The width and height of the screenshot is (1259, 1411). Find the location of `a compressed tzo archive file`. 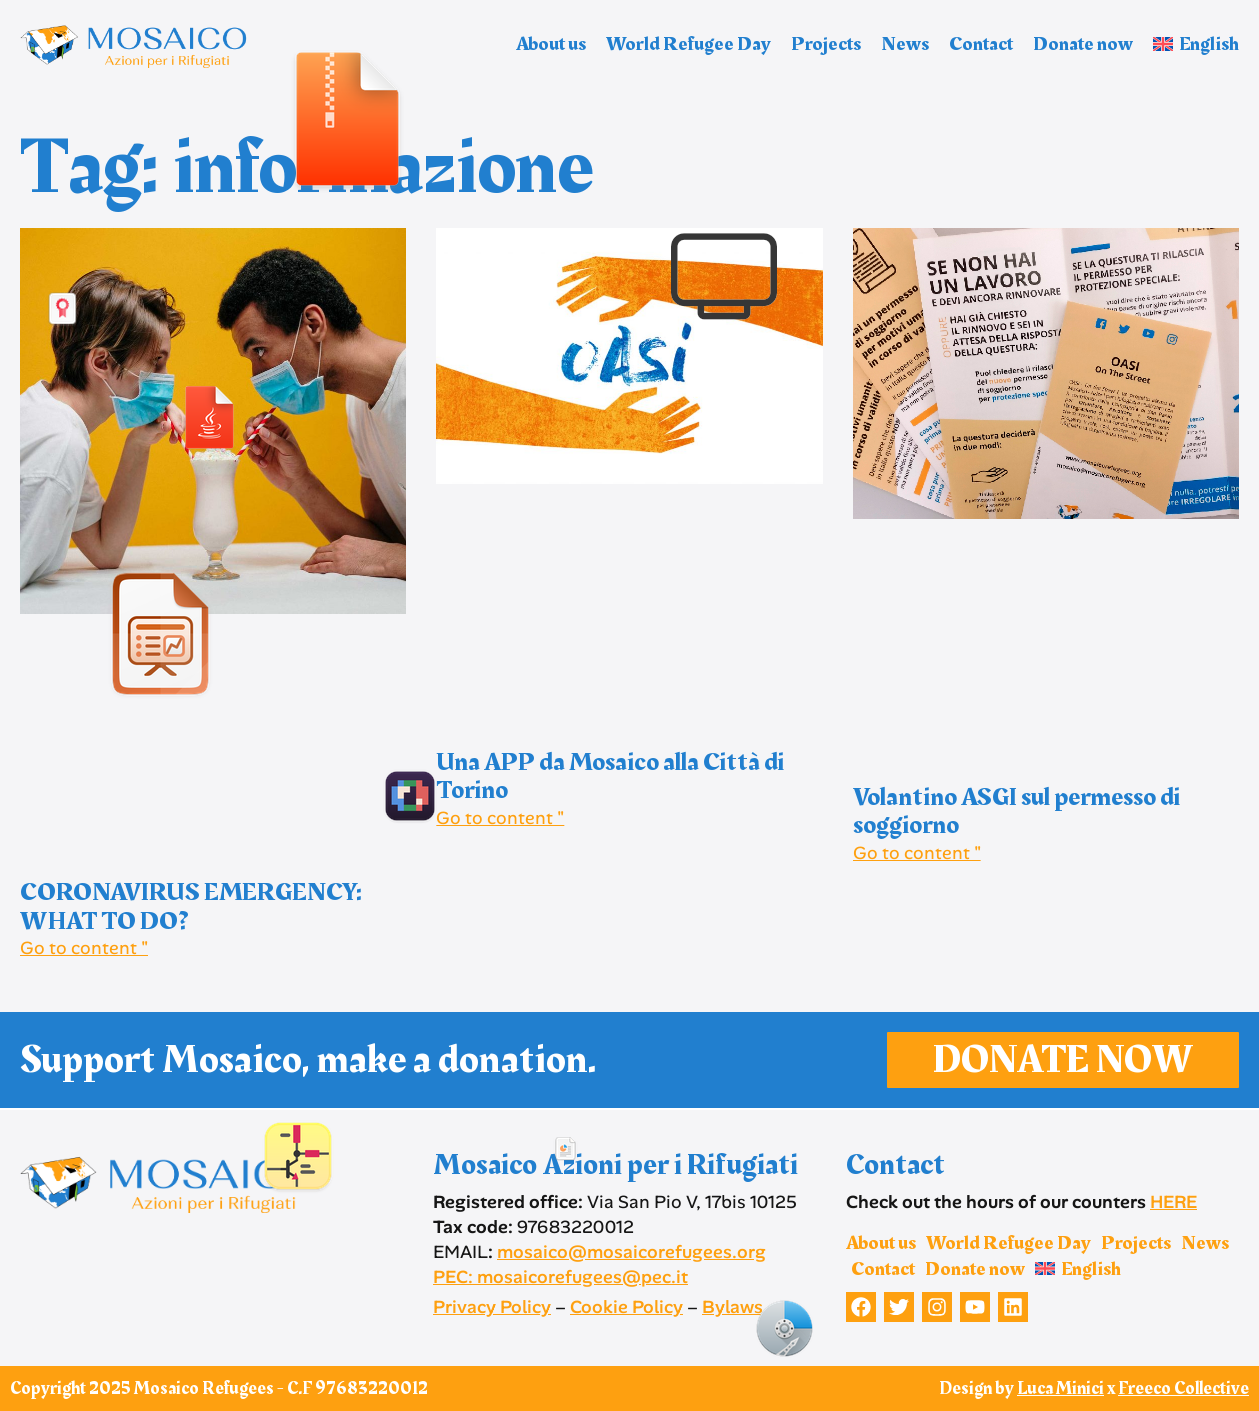

a compressed tzo archive file is located at coordinates (347, 121).